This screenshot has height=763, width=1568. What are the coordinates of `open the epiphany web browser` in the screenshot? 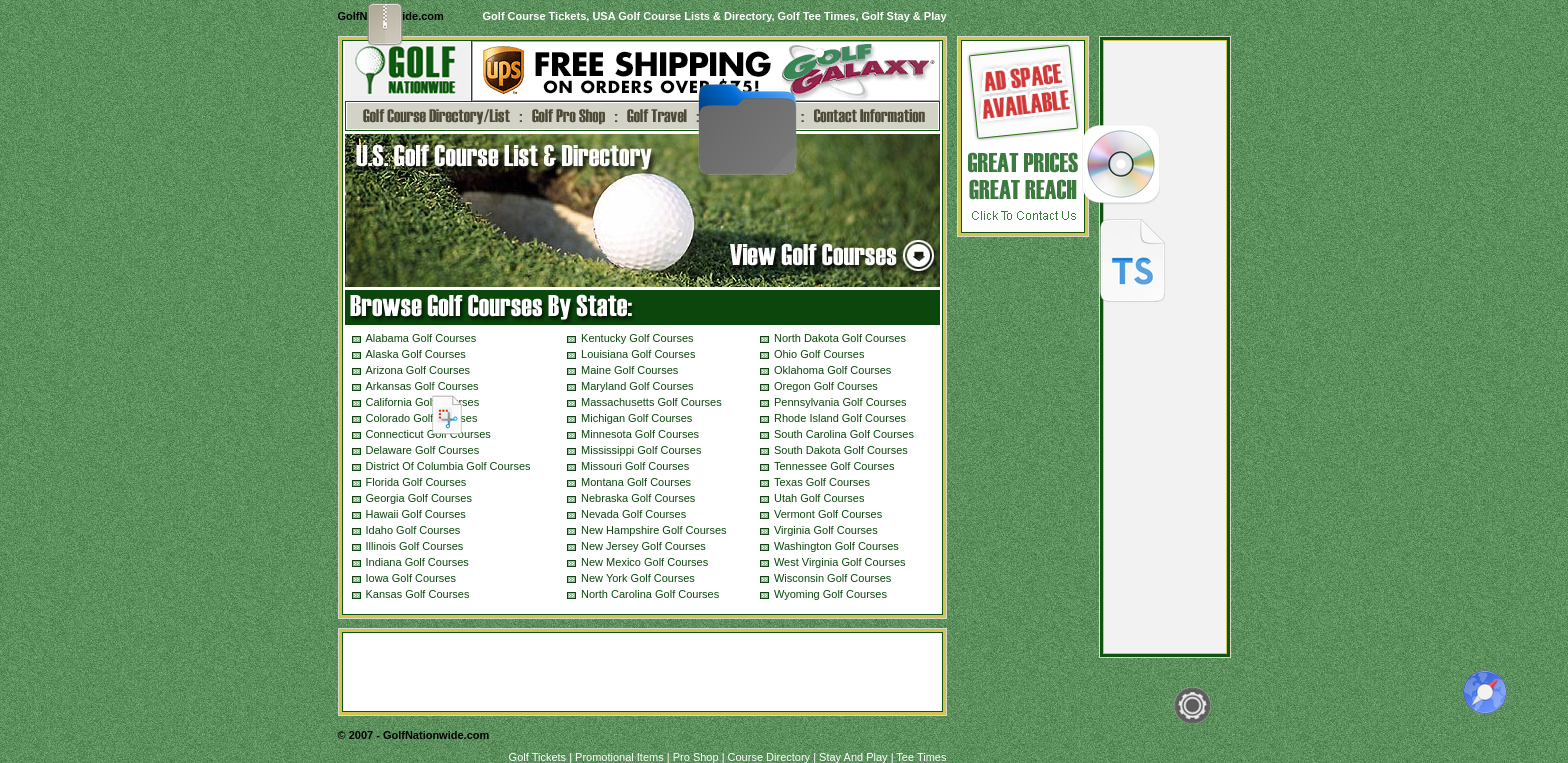 It's located at (1485, 692).